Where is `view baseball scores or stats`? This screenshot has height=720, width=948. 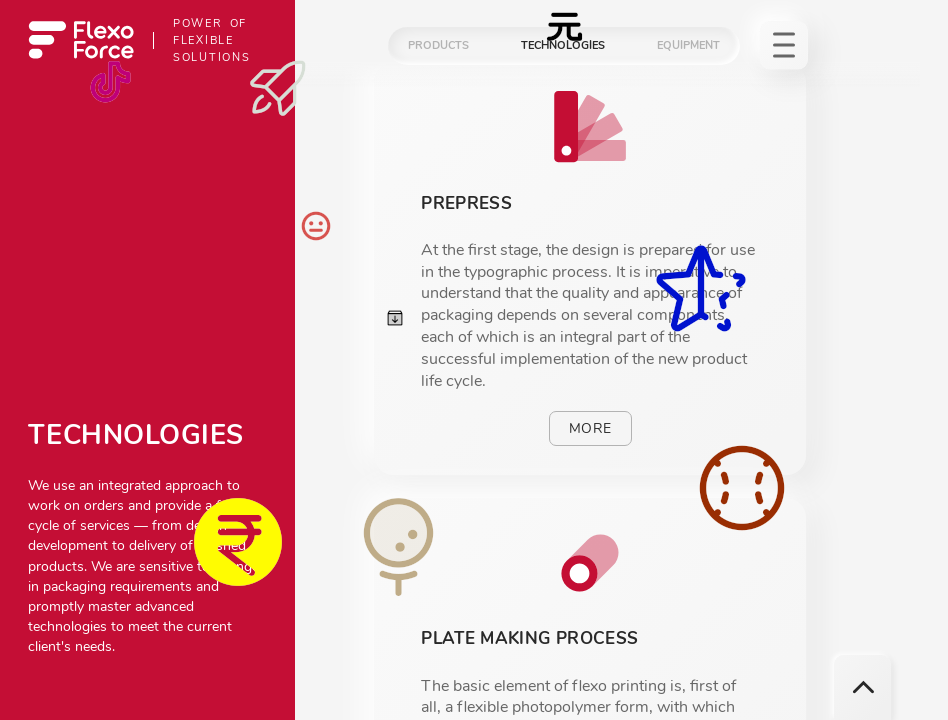
view baseball scores or stats is located at coordinates (742, 488).